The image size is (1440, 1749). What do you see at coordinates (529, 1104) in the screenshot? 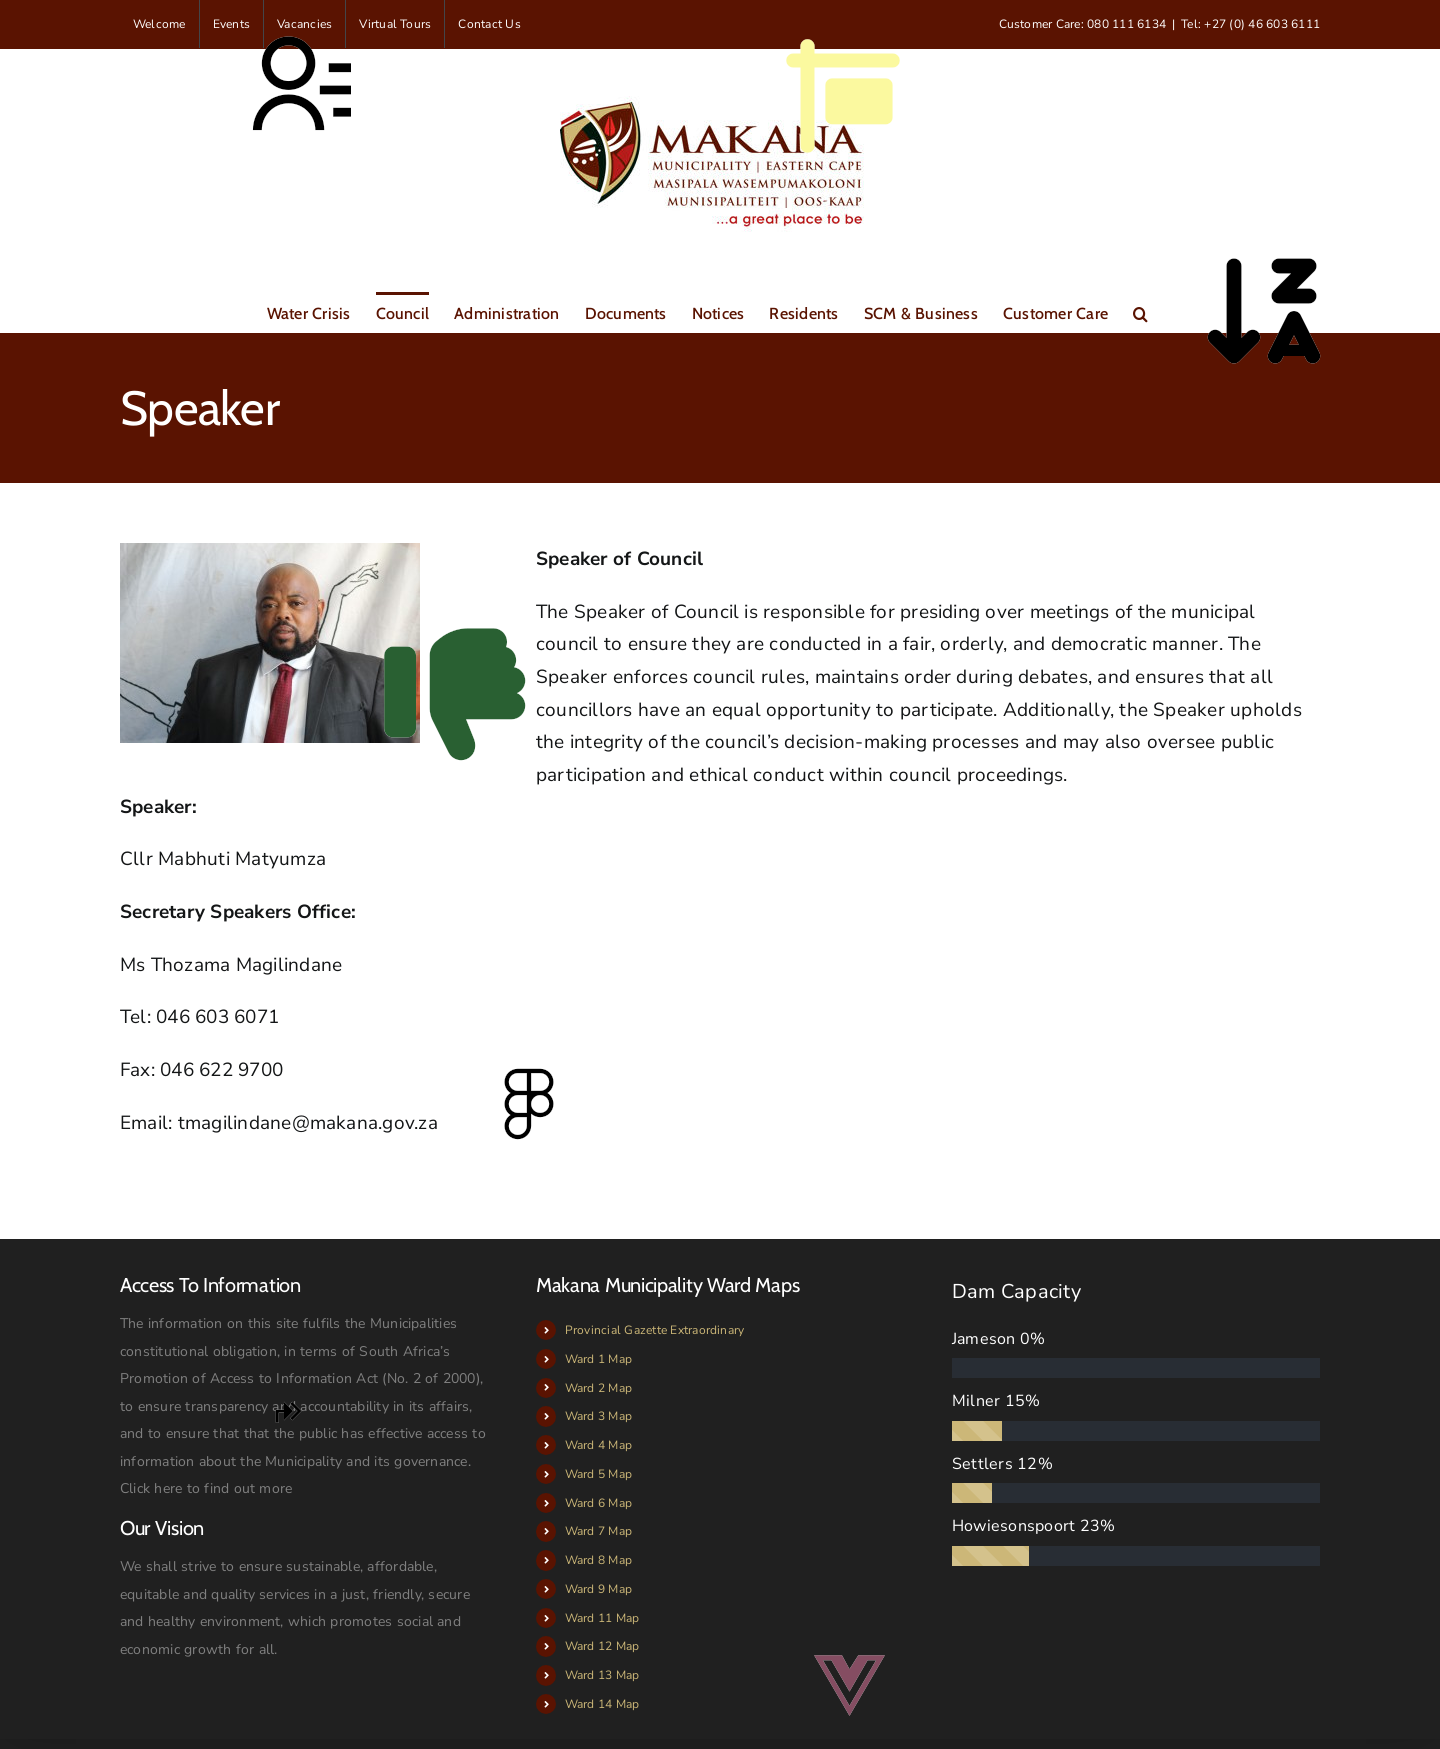
I see `open Figma design tool` at bounding box center [529, 1104].